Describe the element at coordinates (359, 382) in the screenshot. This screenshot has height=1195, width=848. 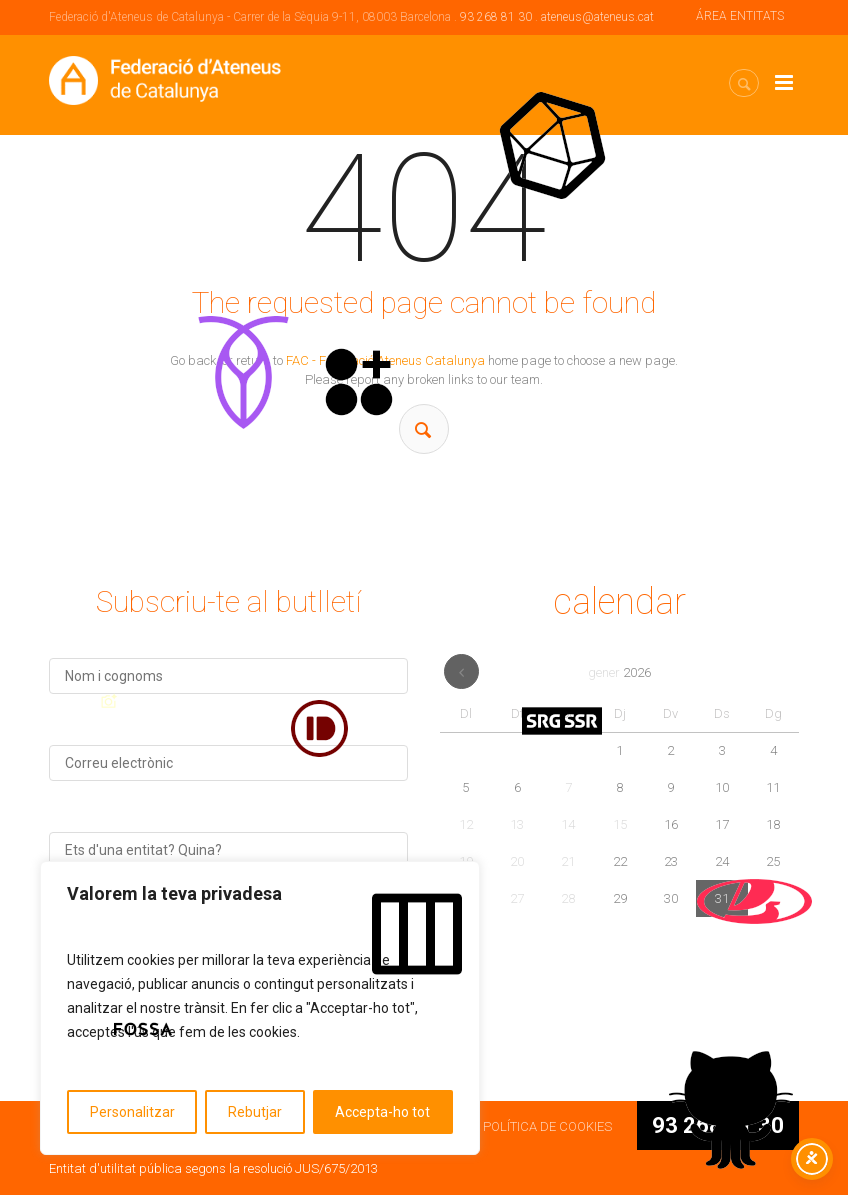
I see `add a new app to your collection` at that location.